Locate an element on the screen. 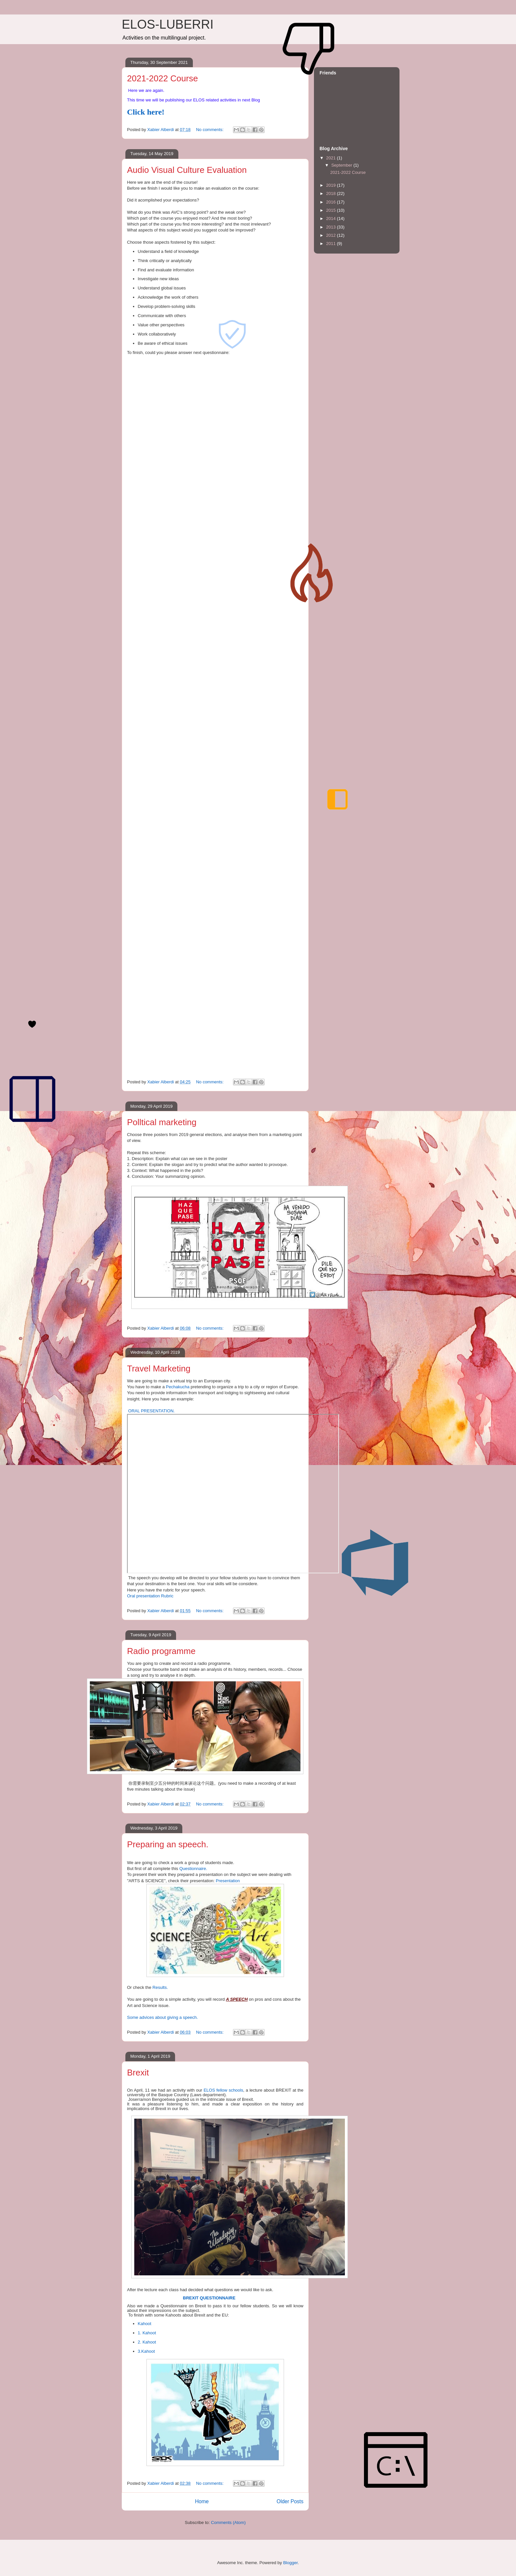  hide the right sidebar panel is located at coordinates (32, 1099).